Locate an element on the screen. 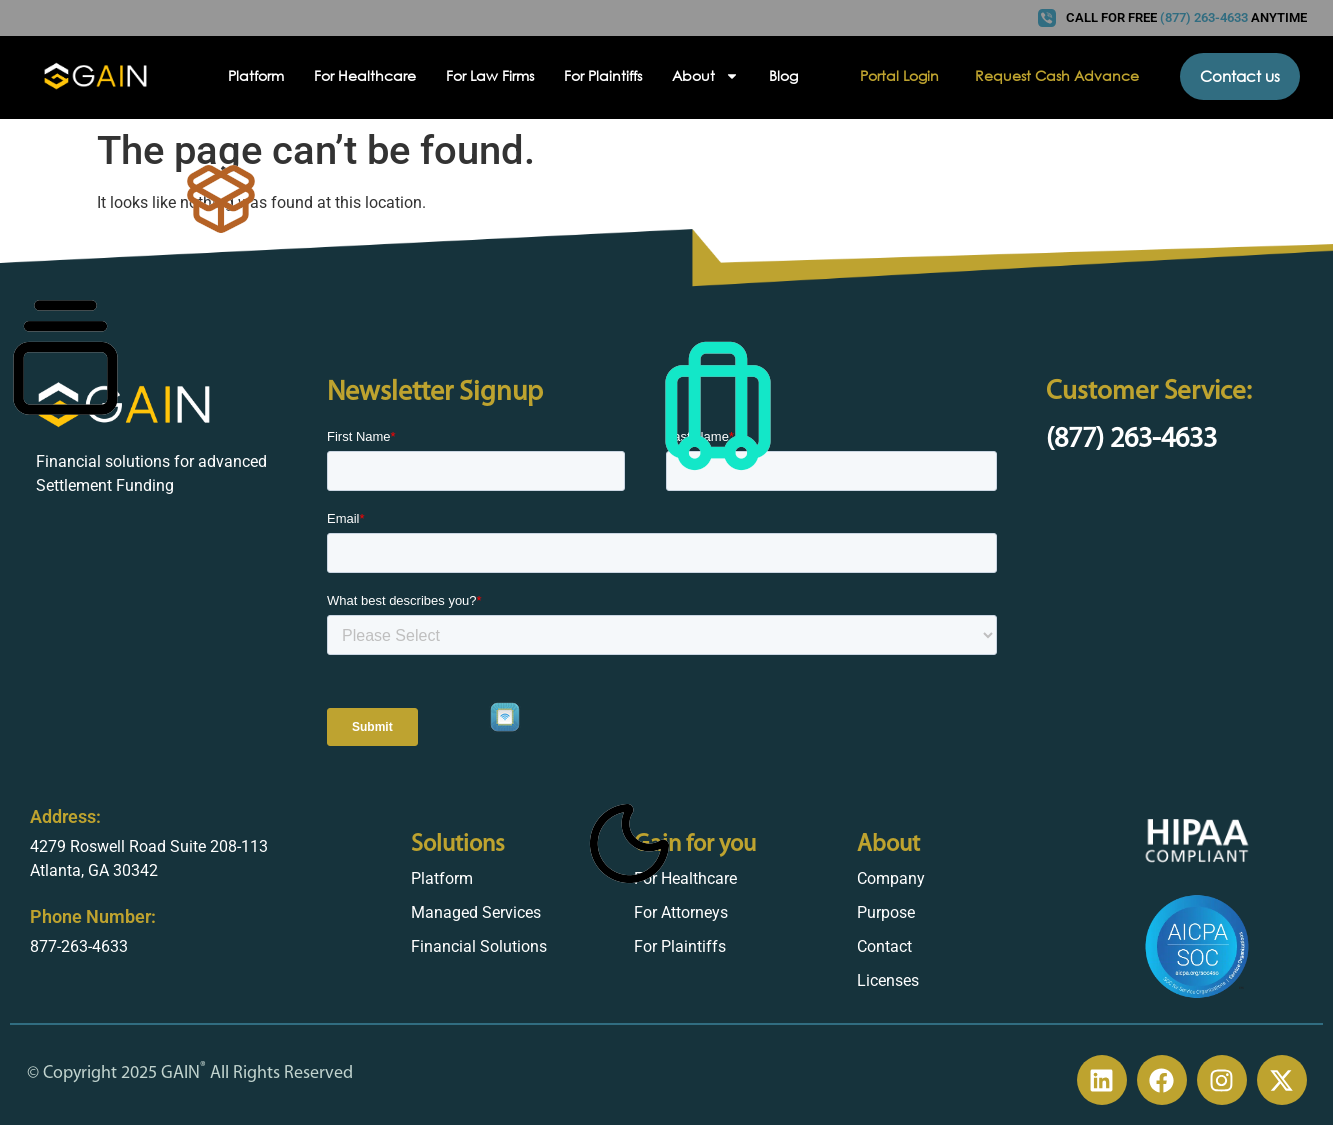 The width and height of the screenshot is (1333, 1125). view network adapter settings is located at coordinates (505, 717).